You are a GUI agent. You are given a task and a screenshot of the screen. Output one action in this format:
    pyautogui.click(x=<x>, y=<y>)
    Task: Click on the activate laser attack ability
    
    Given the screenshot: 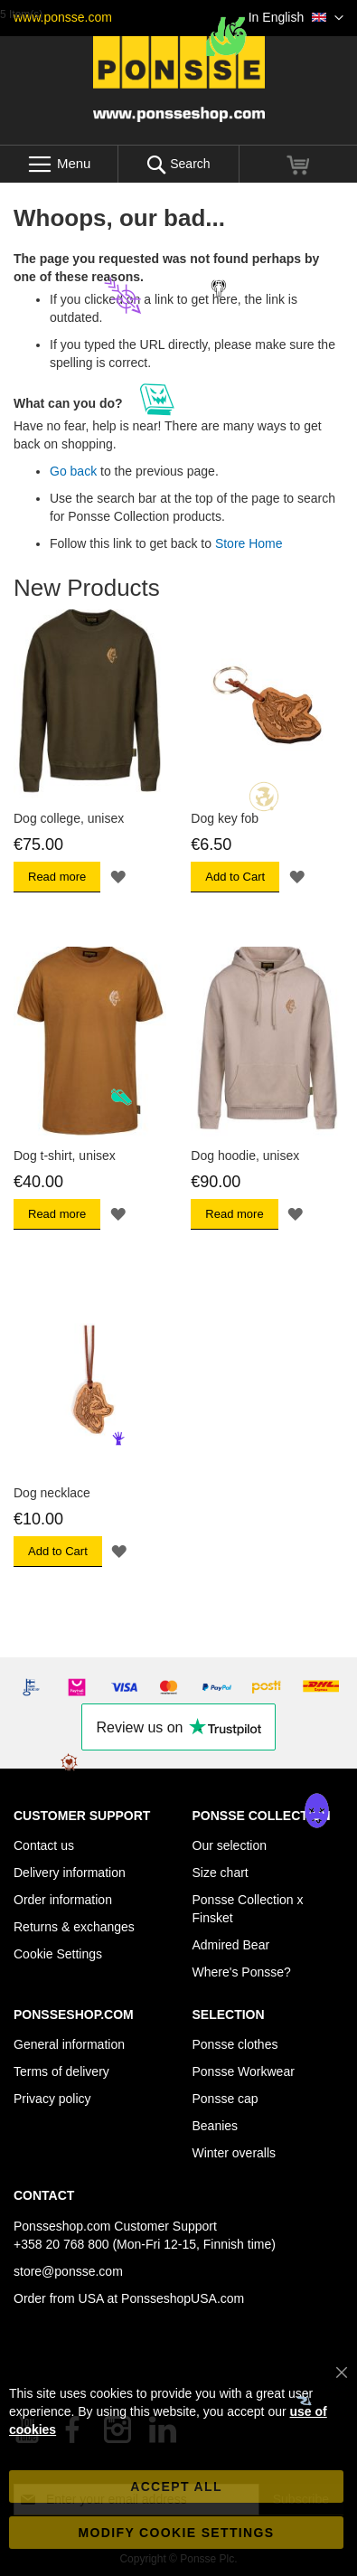 What is the action you would take?
    pyautogui.click(x=305, y=2399)
    